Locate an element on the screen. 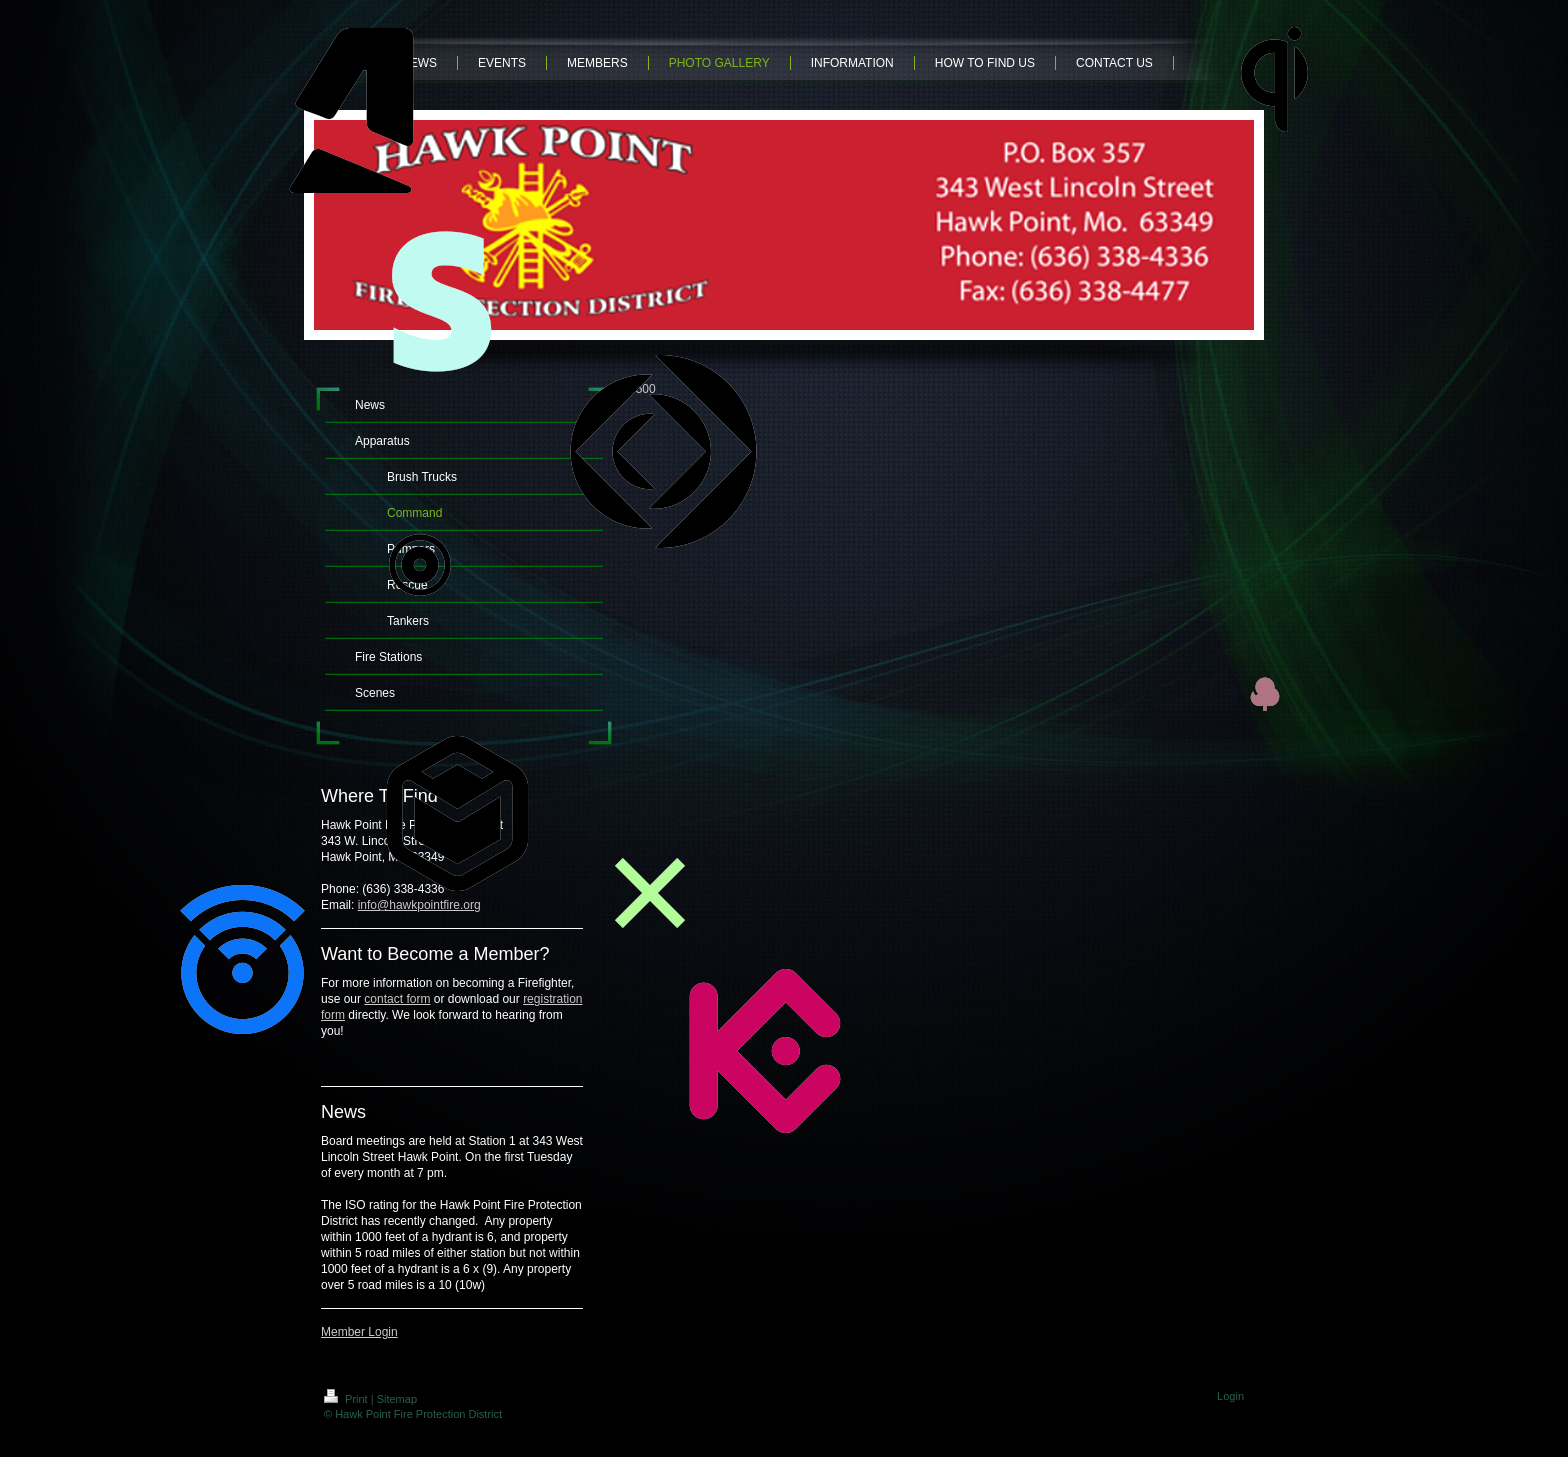  OpenWrt router firmware logo is located at coordinates (242, 959).